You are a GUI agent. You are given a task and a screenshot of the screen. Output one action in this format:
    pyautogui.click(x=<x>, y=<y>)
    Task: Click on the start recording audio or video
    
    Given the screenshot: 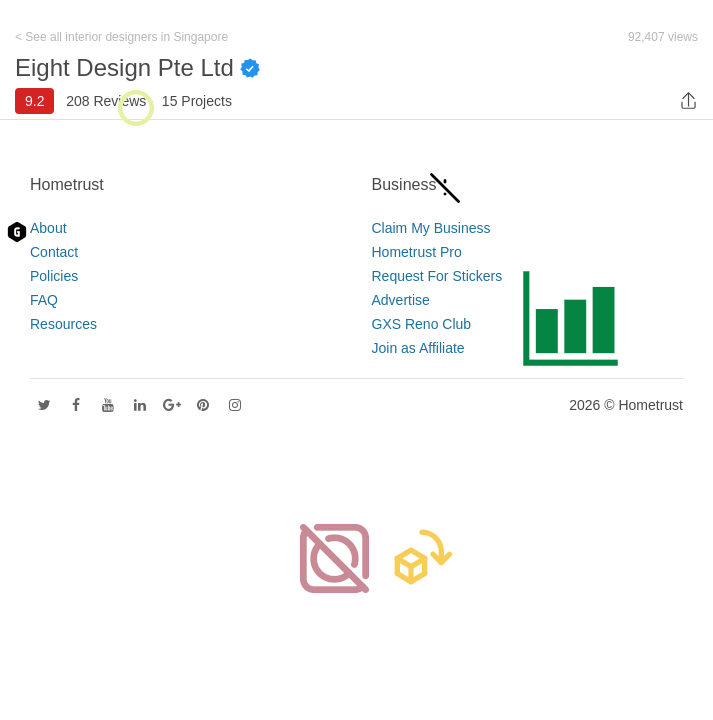 What is the action you would take?
    pyautogui.click(x=136, y=108)
    